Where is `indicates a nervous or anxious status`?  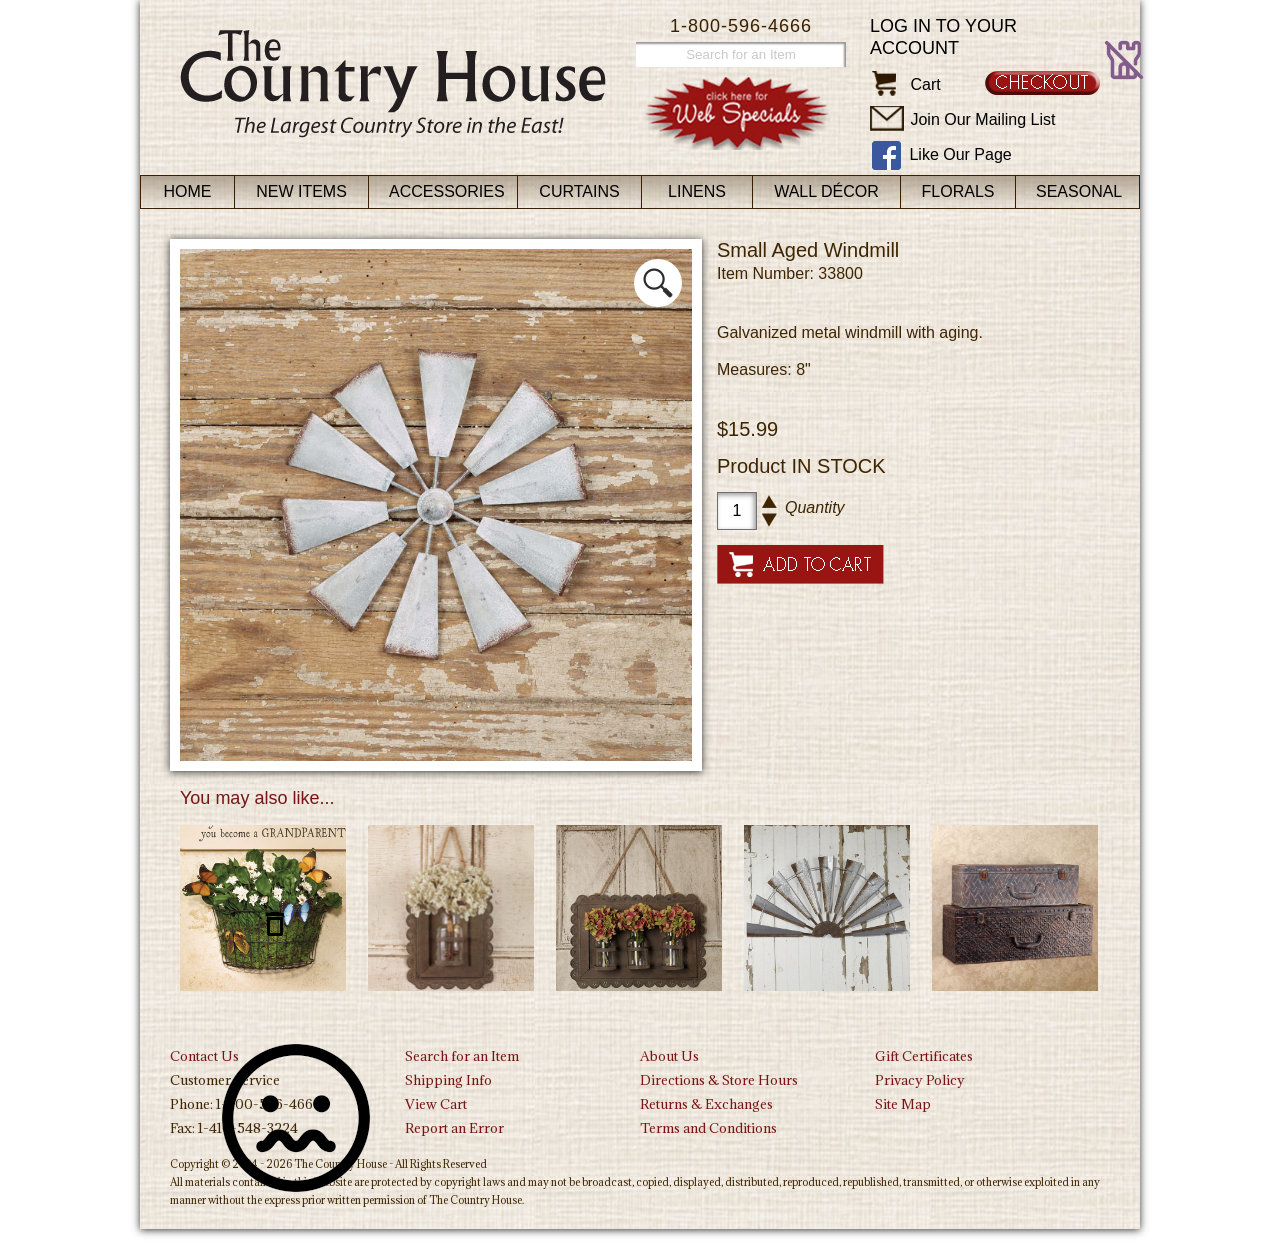
indicates a nervous or anxious status is located at coordinates (296, 1118).